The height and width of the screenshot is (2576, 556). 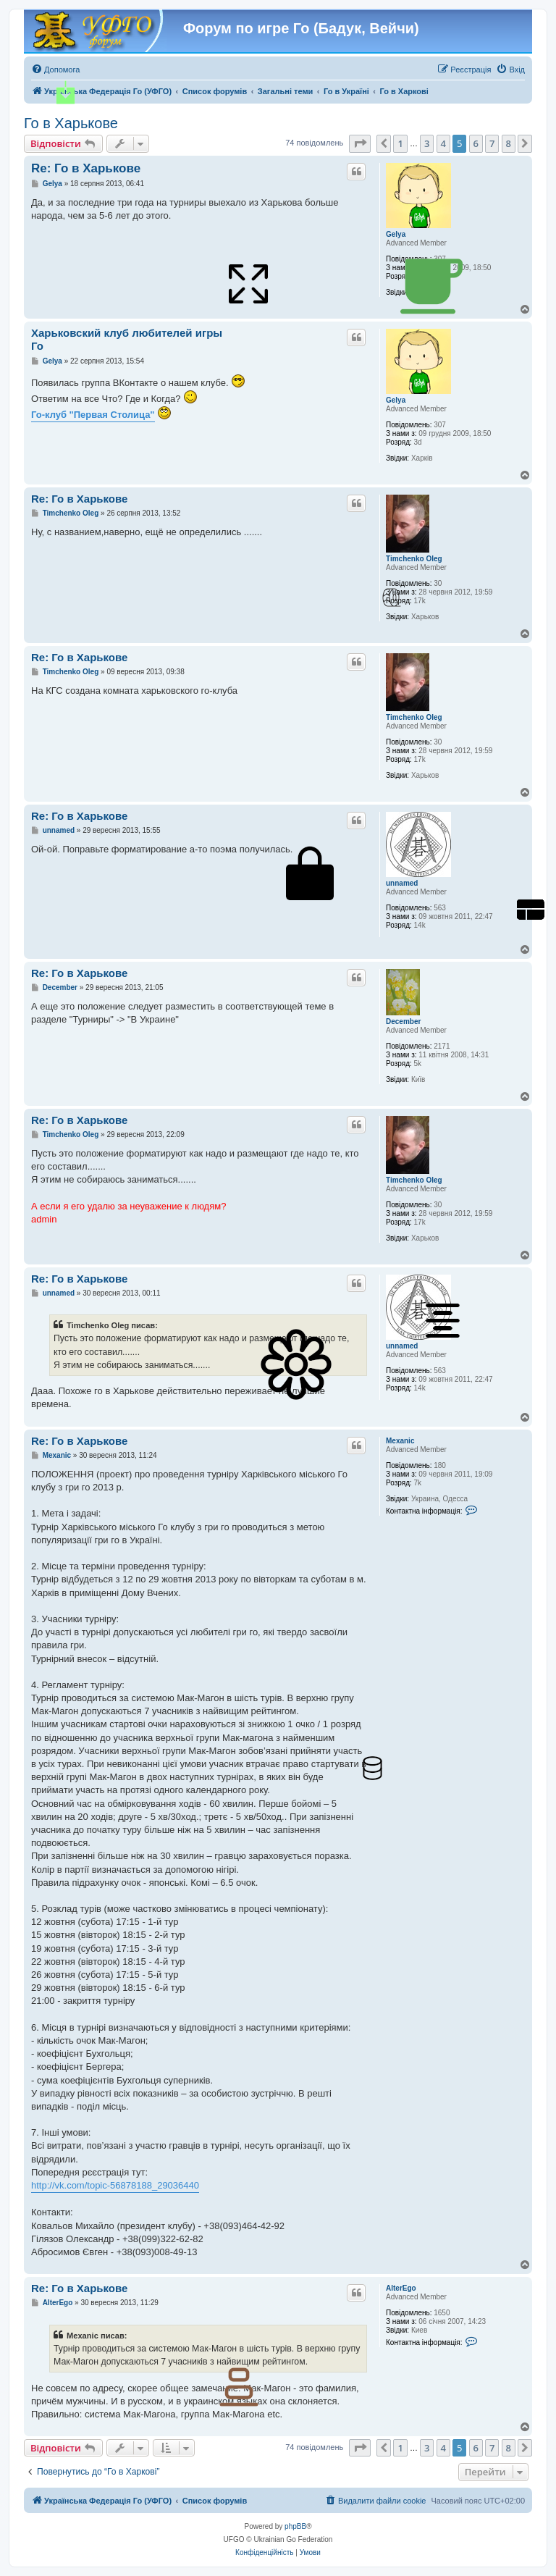 What do you see at coordinates (431, 288) in the screenshot?
I see `find nearby coffee shops or cafes` at bounding box center [431, 288].